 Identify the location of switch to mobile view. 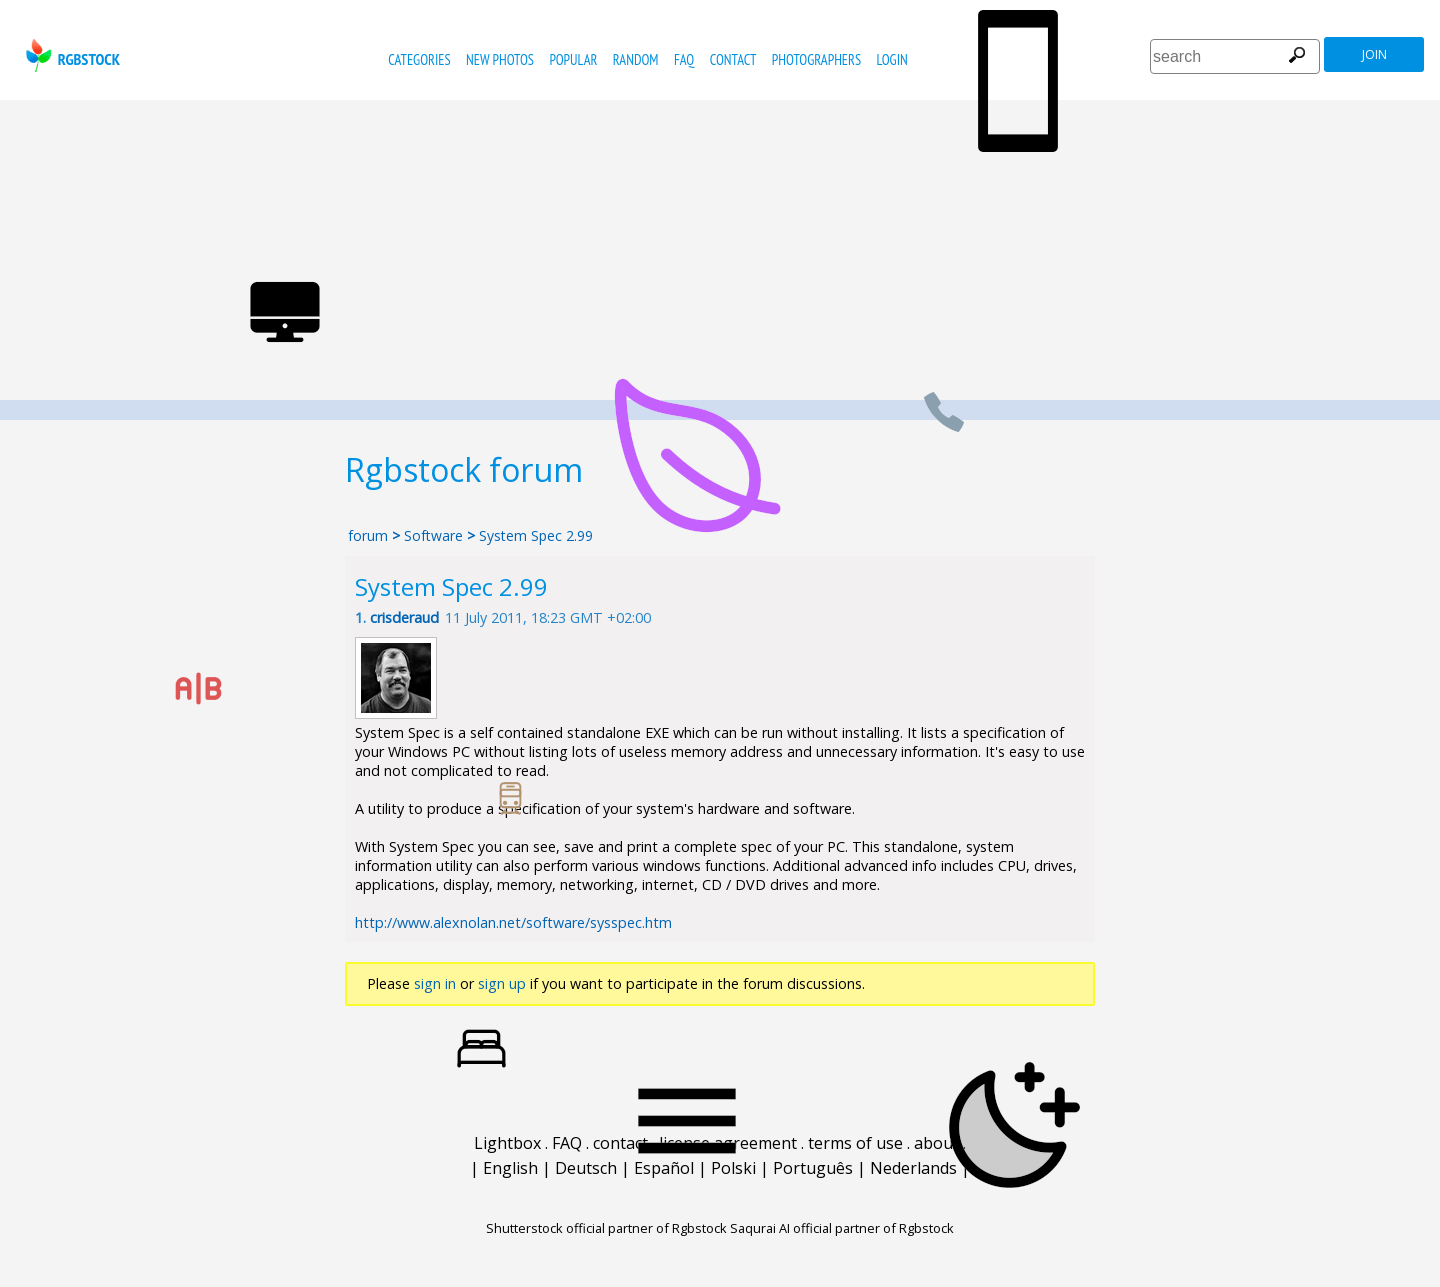
(1018, 81).